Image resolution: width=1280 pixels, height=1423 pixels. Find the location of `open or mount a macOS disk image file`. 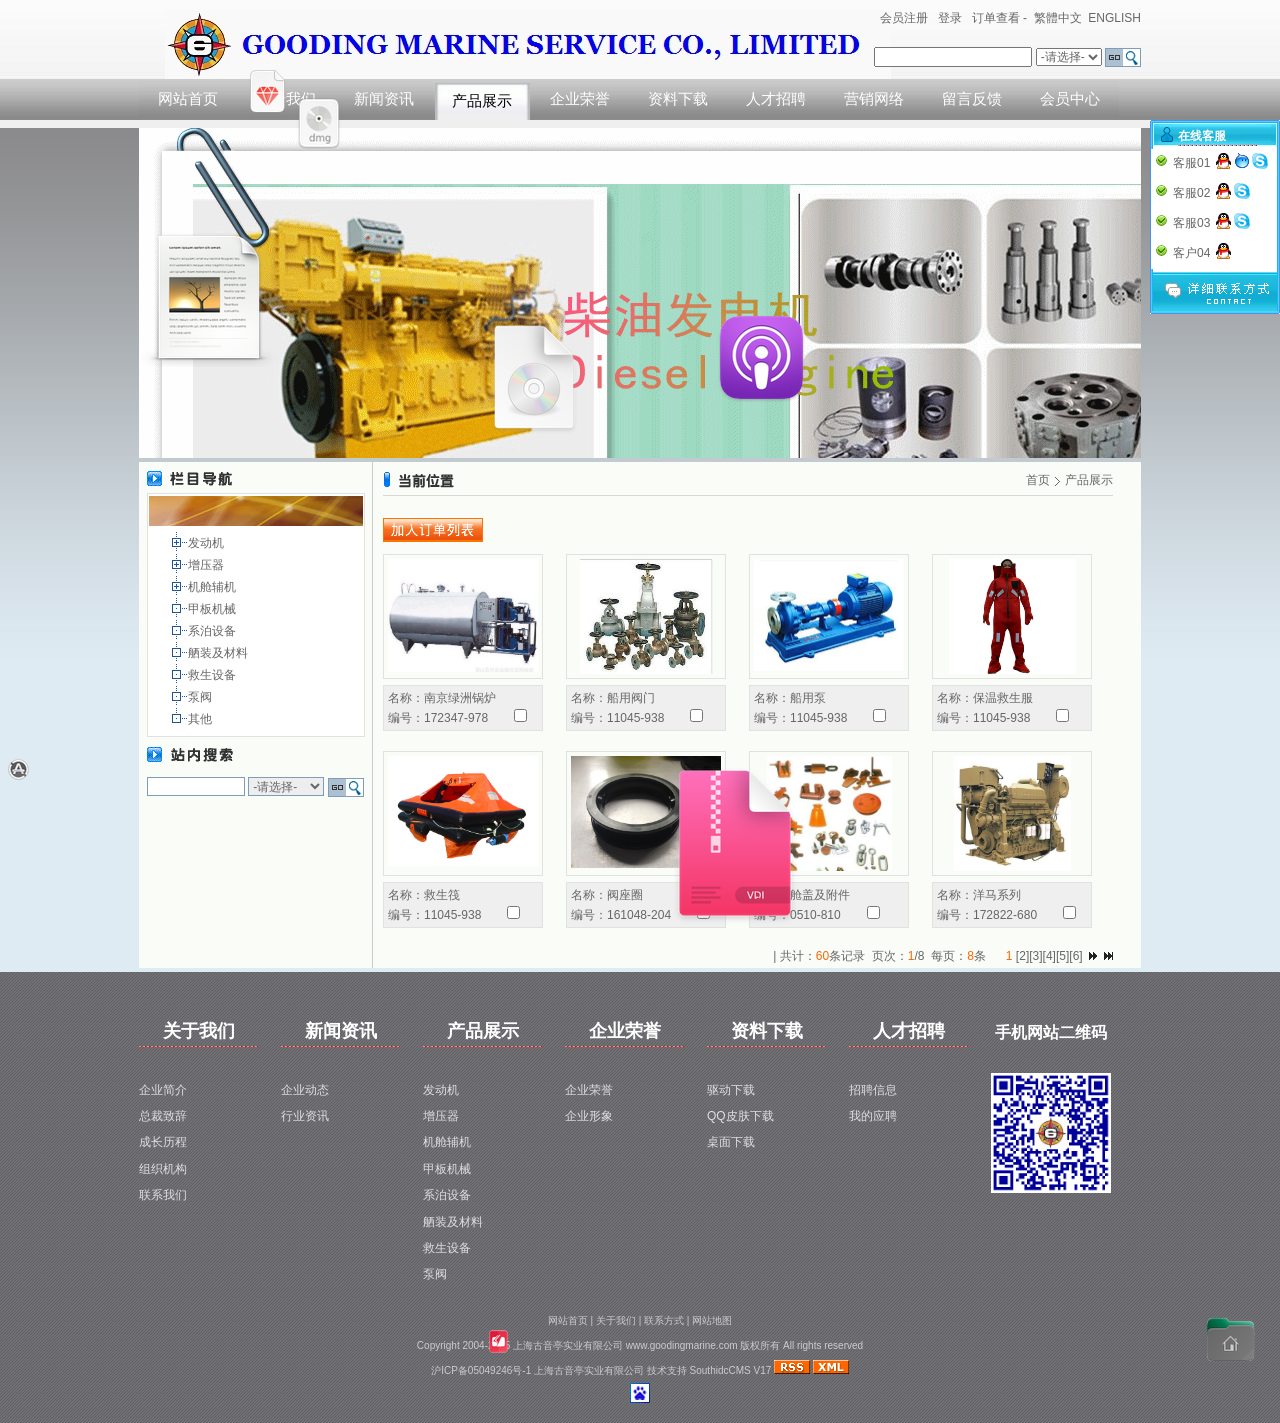

open or mount a macOS disk image file is located at coordinates (319, 123).